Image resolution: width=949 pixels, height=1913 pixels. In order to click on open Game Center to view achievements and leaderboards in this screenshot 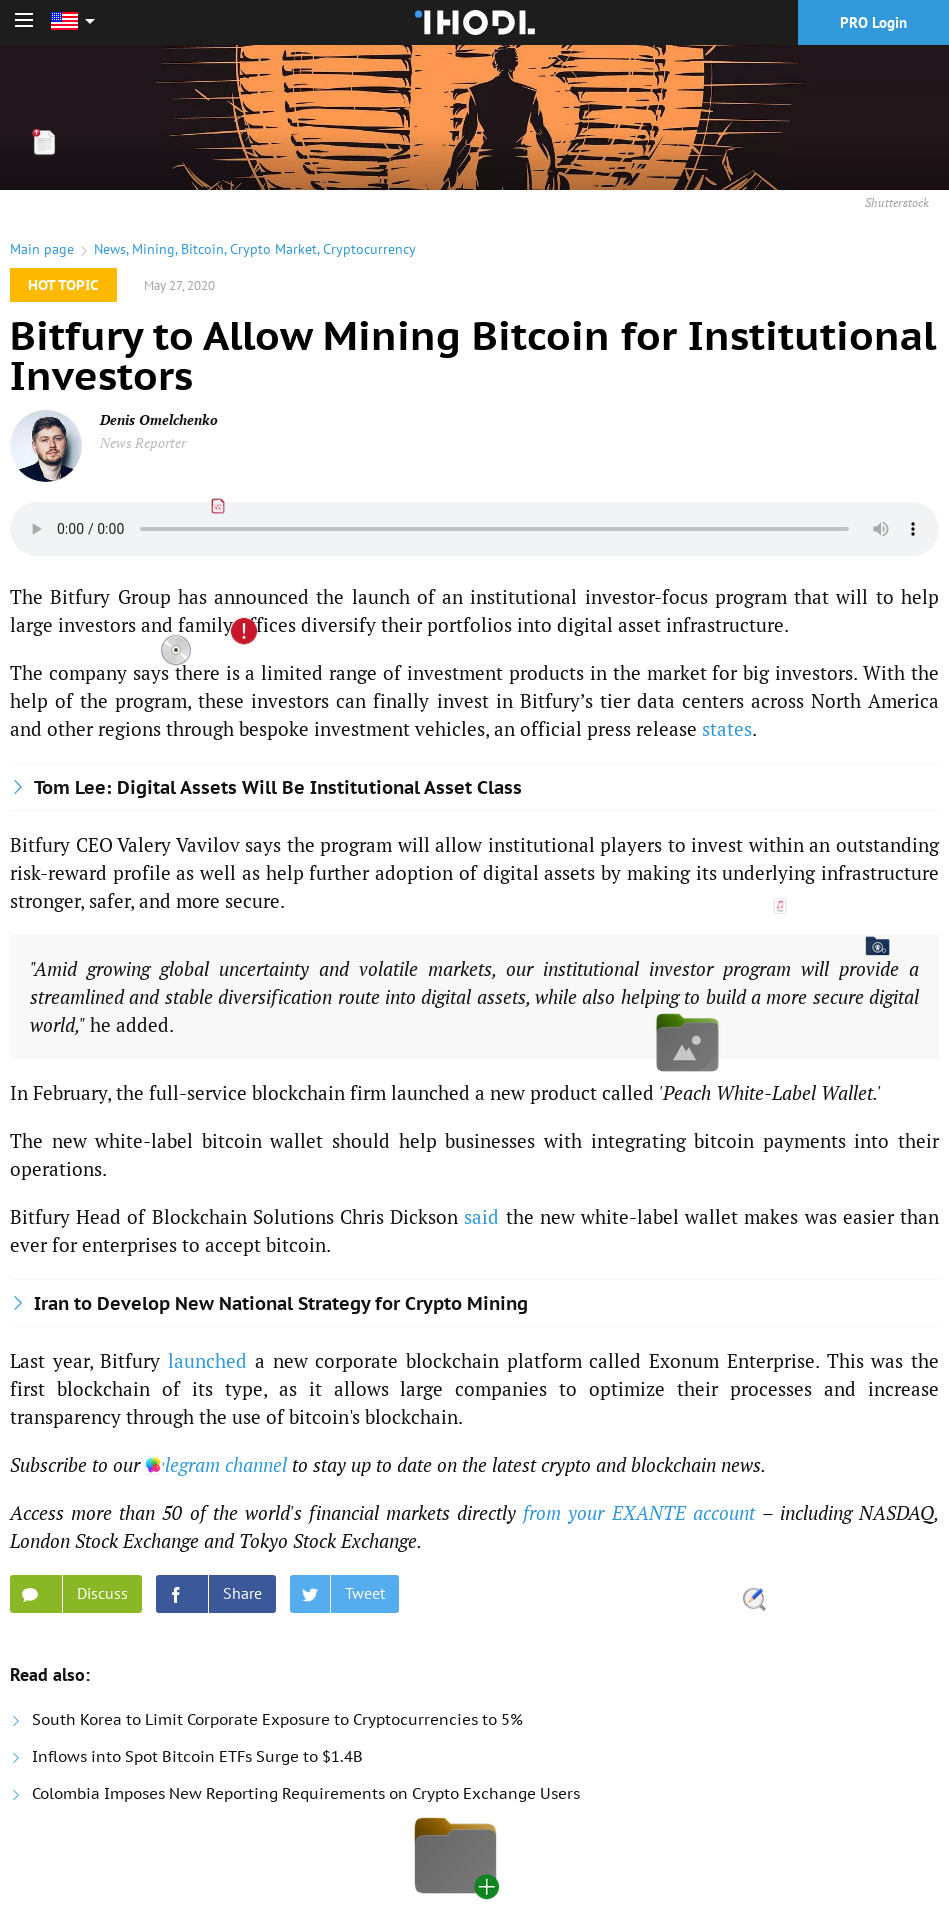, I will do `click(153, 1465)`.